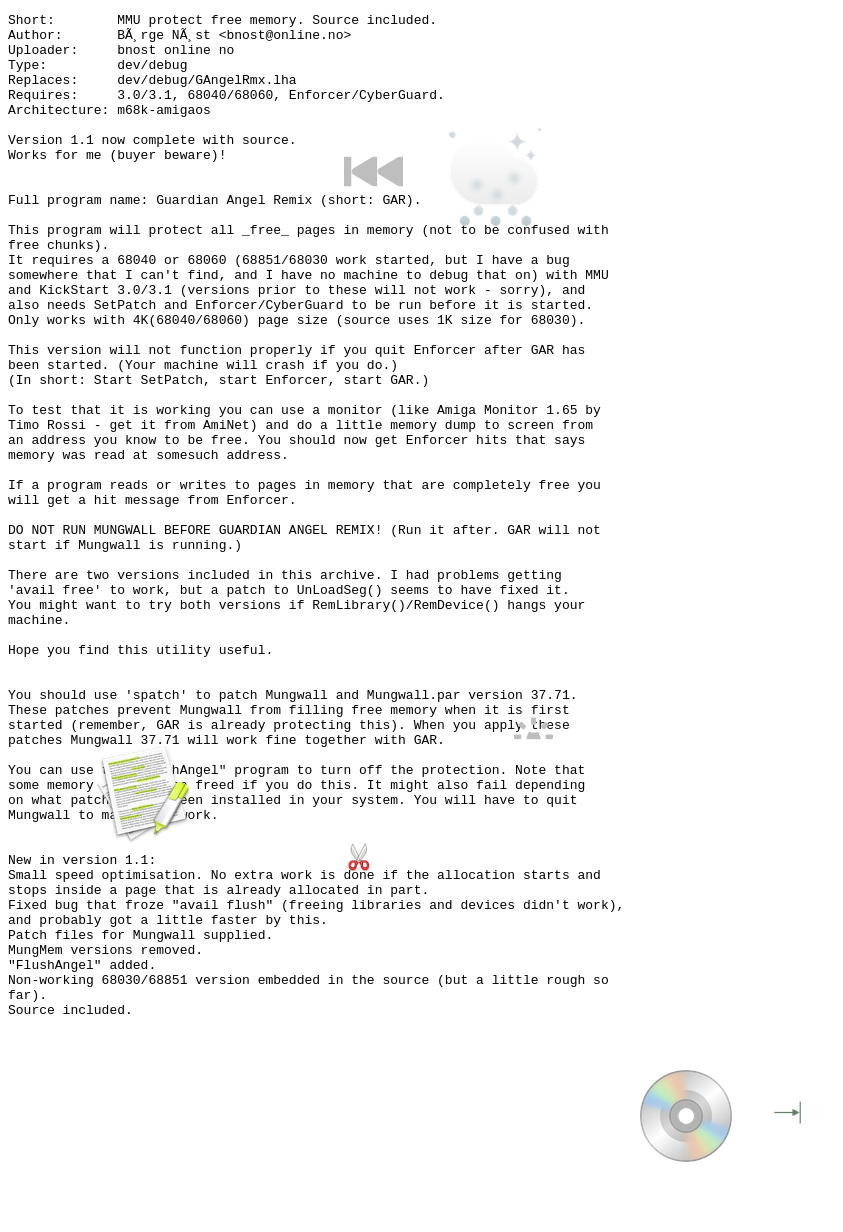  I want to click on summarize or highlight key points in a document, so click(145, 793).